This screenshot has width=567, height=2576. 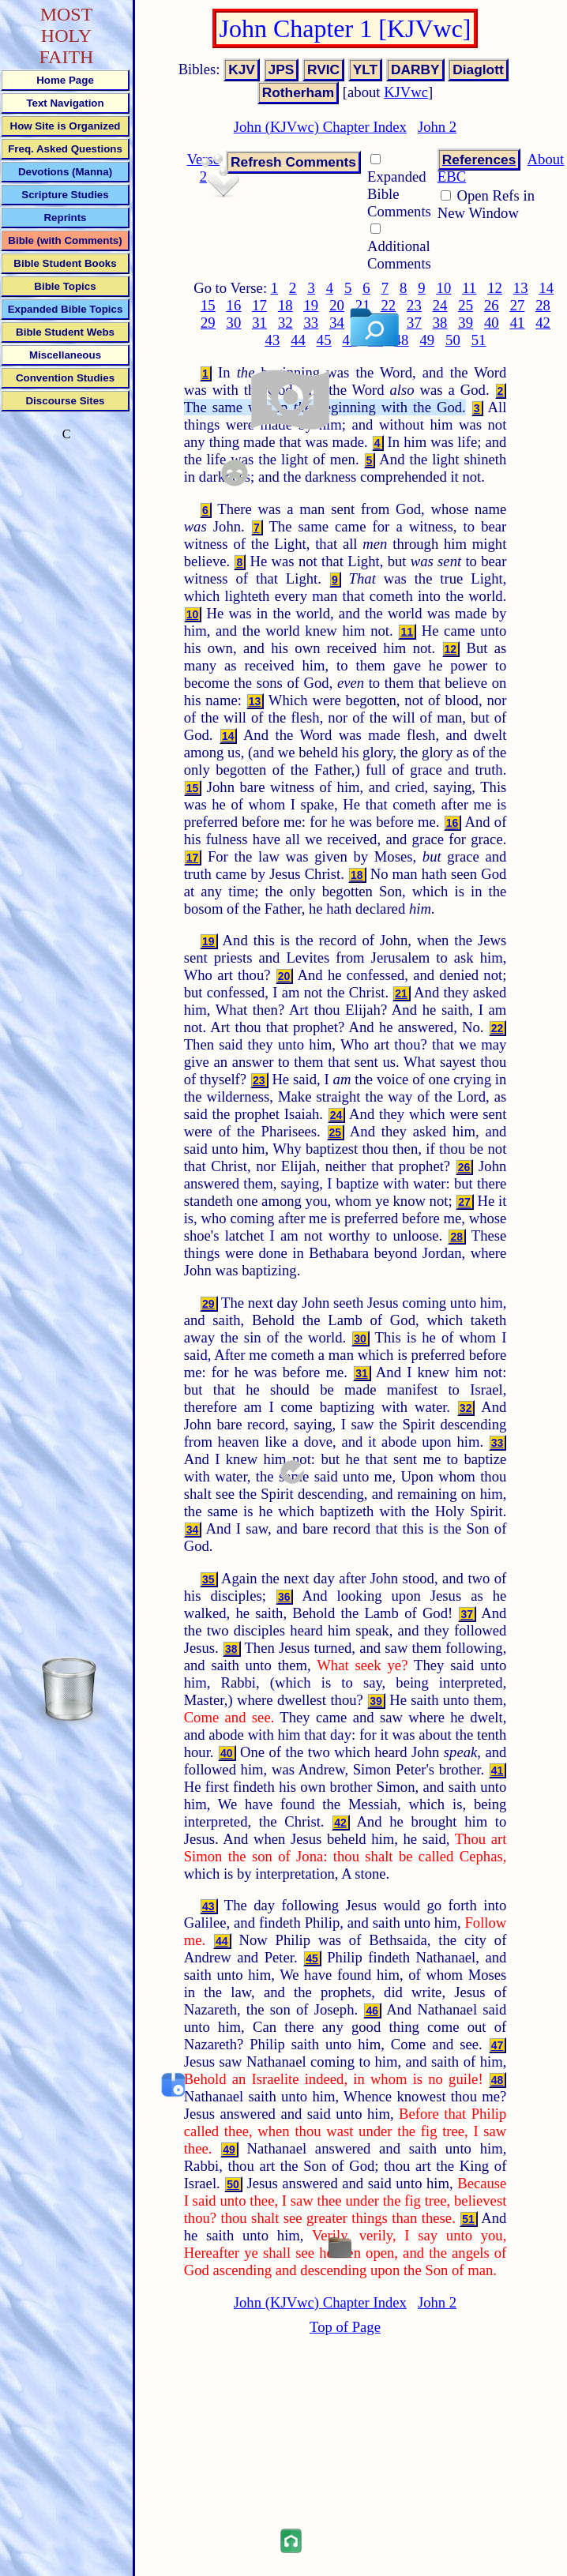 I want to click on open the trash or recycle bin, so click(x=68, y=1686).